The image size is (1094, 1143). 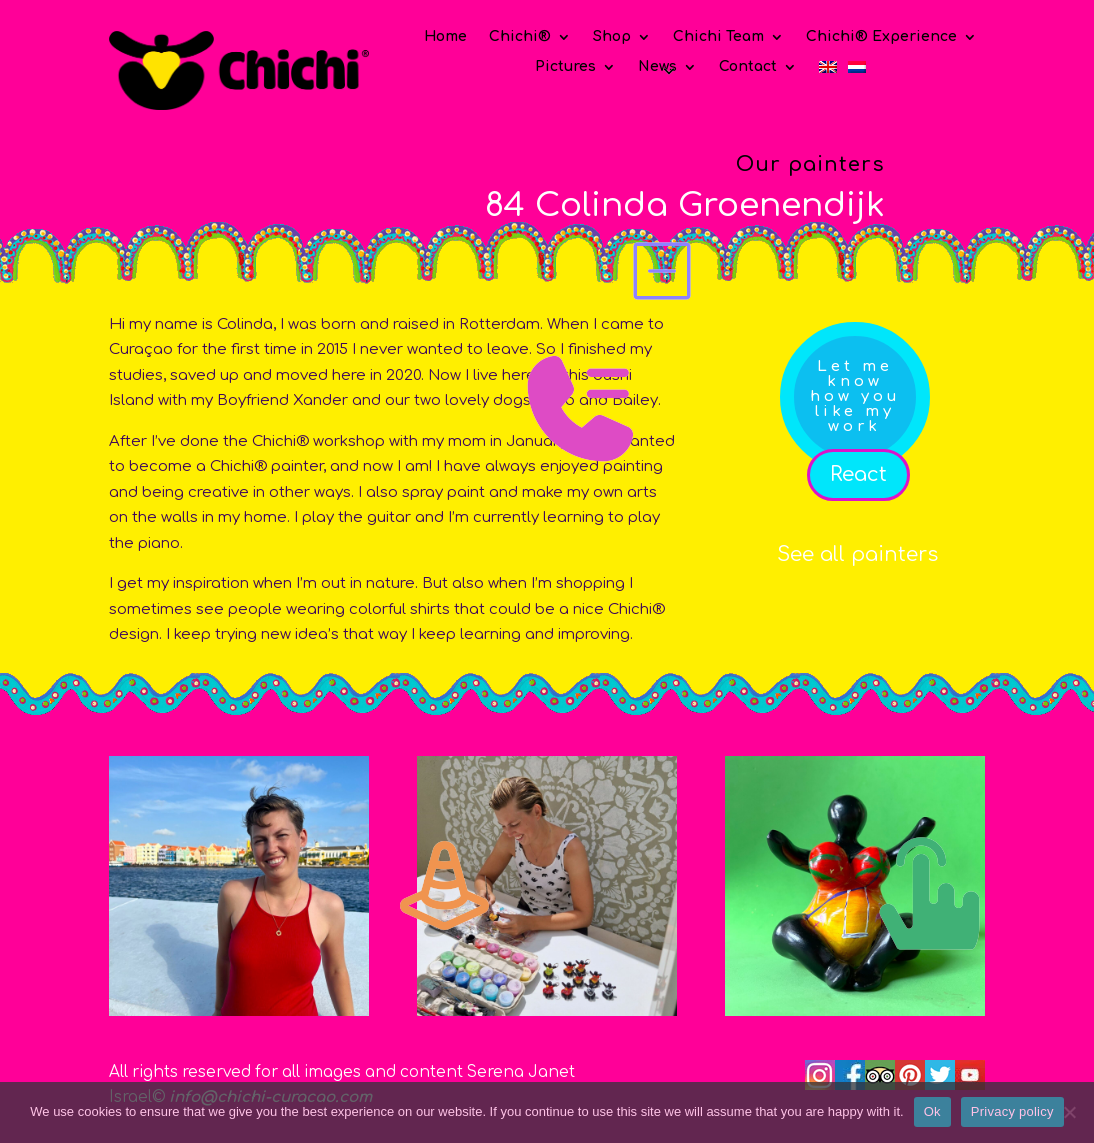 What do you see at coordinates (669, 71) in the screenshot?
I see `expand a collapsed section or dropdown menu` at bounding box center [669, 71].